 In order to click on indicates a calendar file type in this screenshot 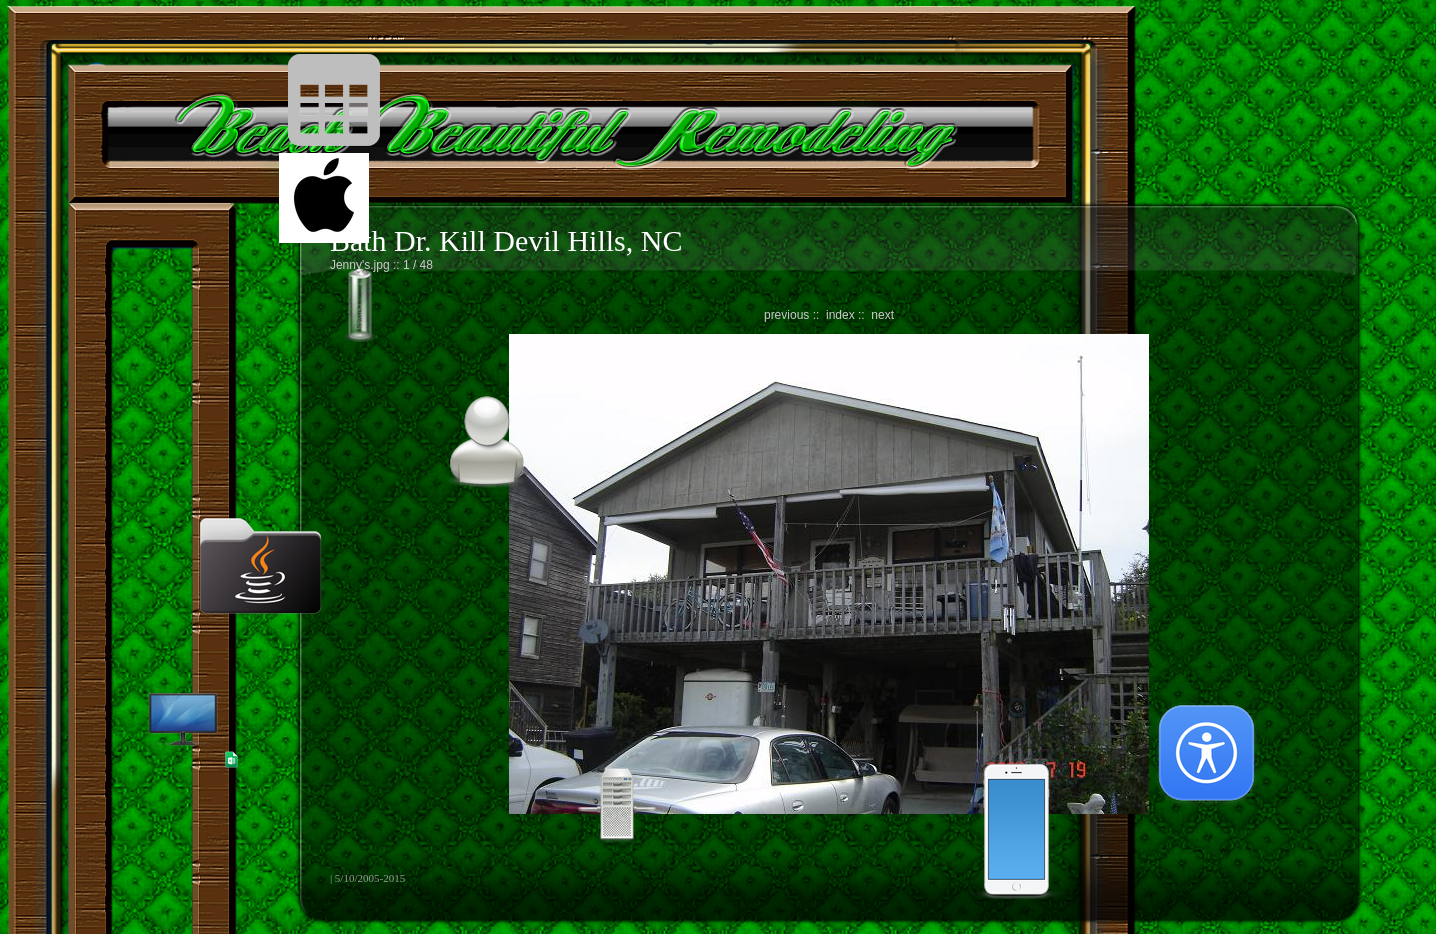, I will do `click(337, 103)`.